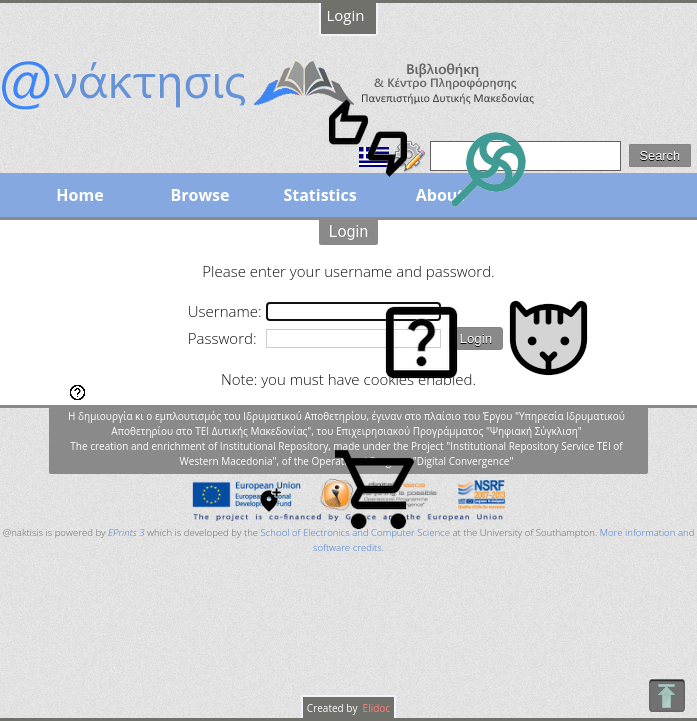  What do you see at coordinates (368, 138) in the screenshot?
I see `rate or provide feedback` at bounding box center [368, 138].